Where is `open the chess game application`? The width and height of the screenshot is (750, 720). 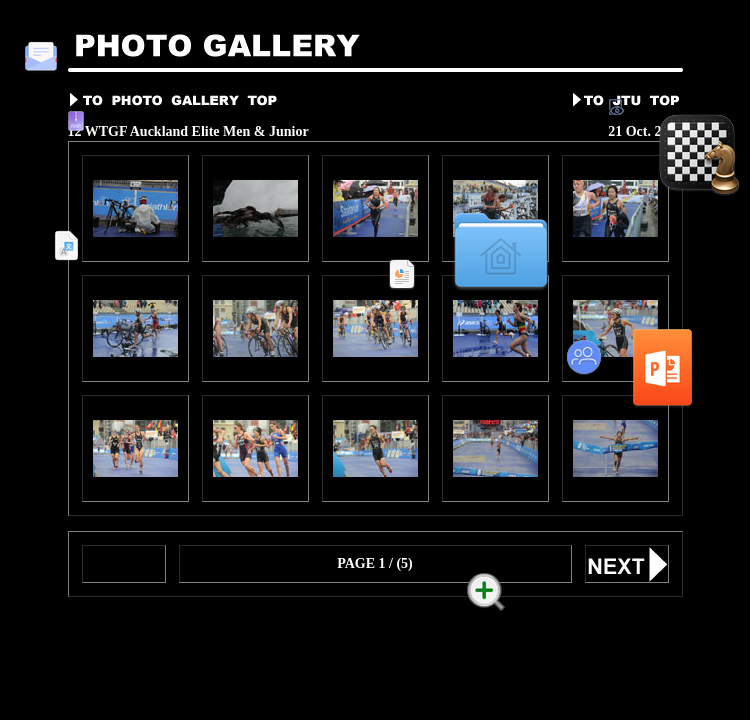 open the chess game application is located at coordinates (697, 152).